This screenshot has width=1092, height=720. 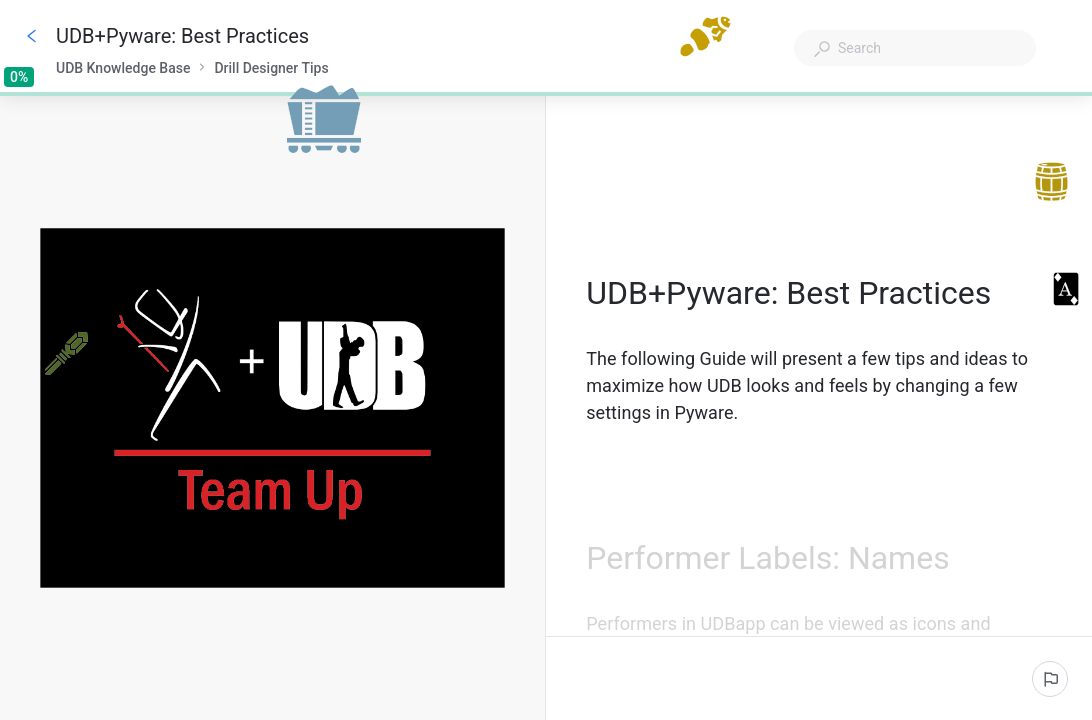 I want to click on cast a spell or use magic ability, so click(x=67, y=353).